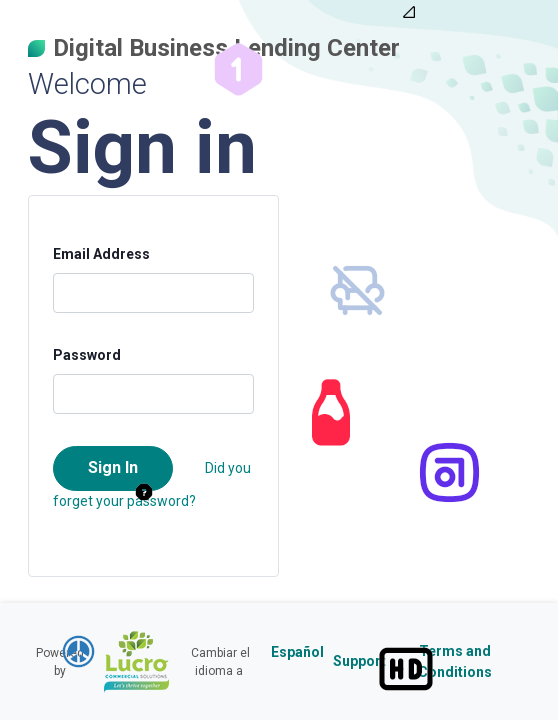  I want to click on seating unavailable or disabled, so click(357, 290).